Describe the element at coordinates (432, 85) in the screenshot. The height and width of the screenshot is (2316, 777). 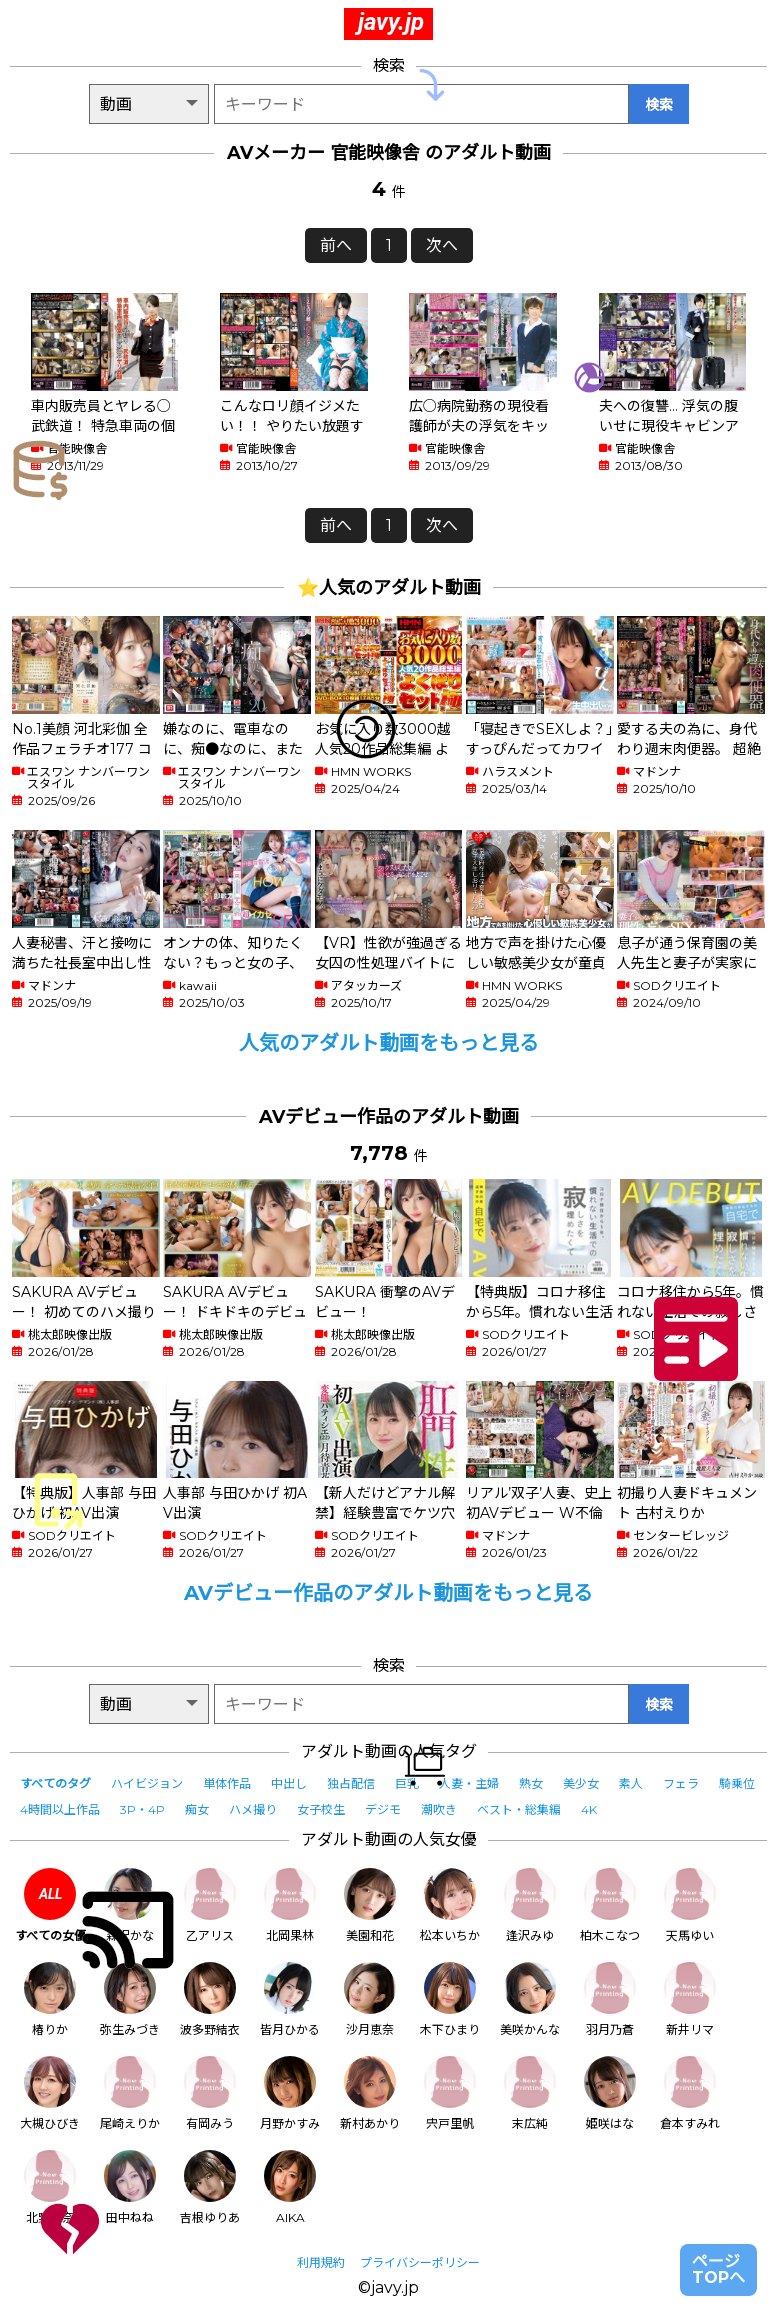
I see `redirect or forward content downward` at that location.